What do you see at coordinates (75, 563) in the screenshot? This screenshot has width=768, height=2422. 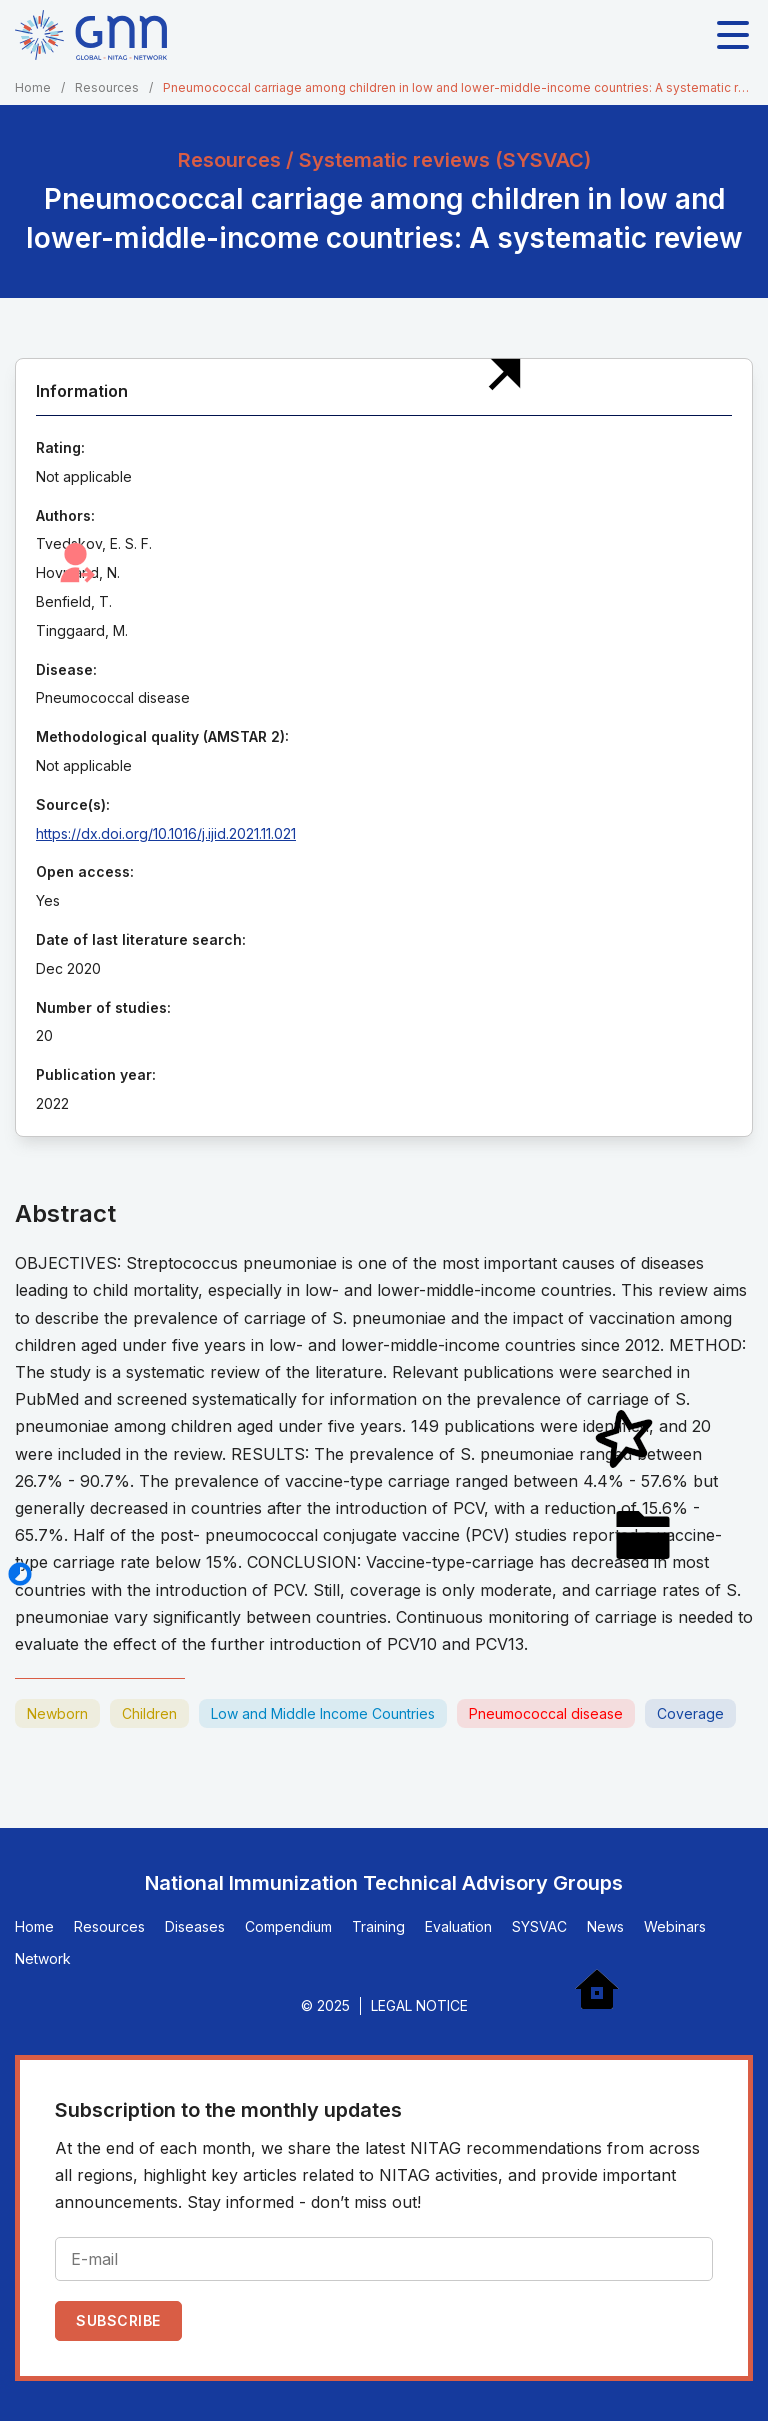 I see `share a user profile with others` at bounding box center [75, 563].